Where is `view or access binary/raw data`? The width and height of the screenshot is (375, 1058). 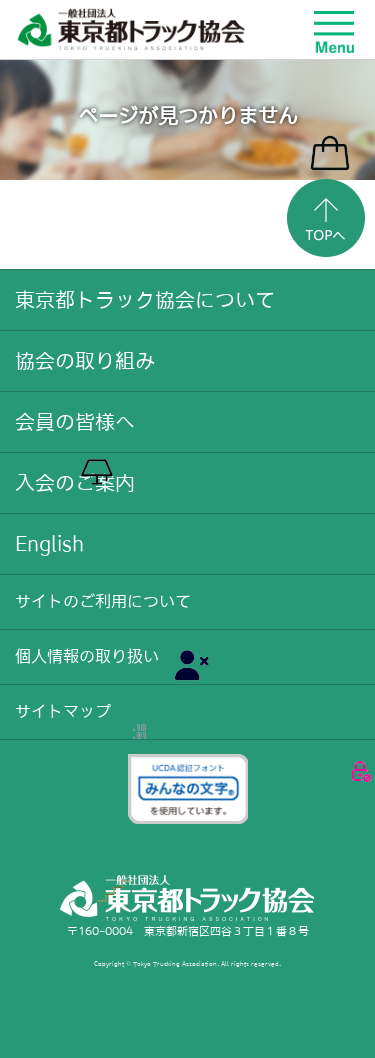
view or access binary/raw data is located at coordinates (139, 731).